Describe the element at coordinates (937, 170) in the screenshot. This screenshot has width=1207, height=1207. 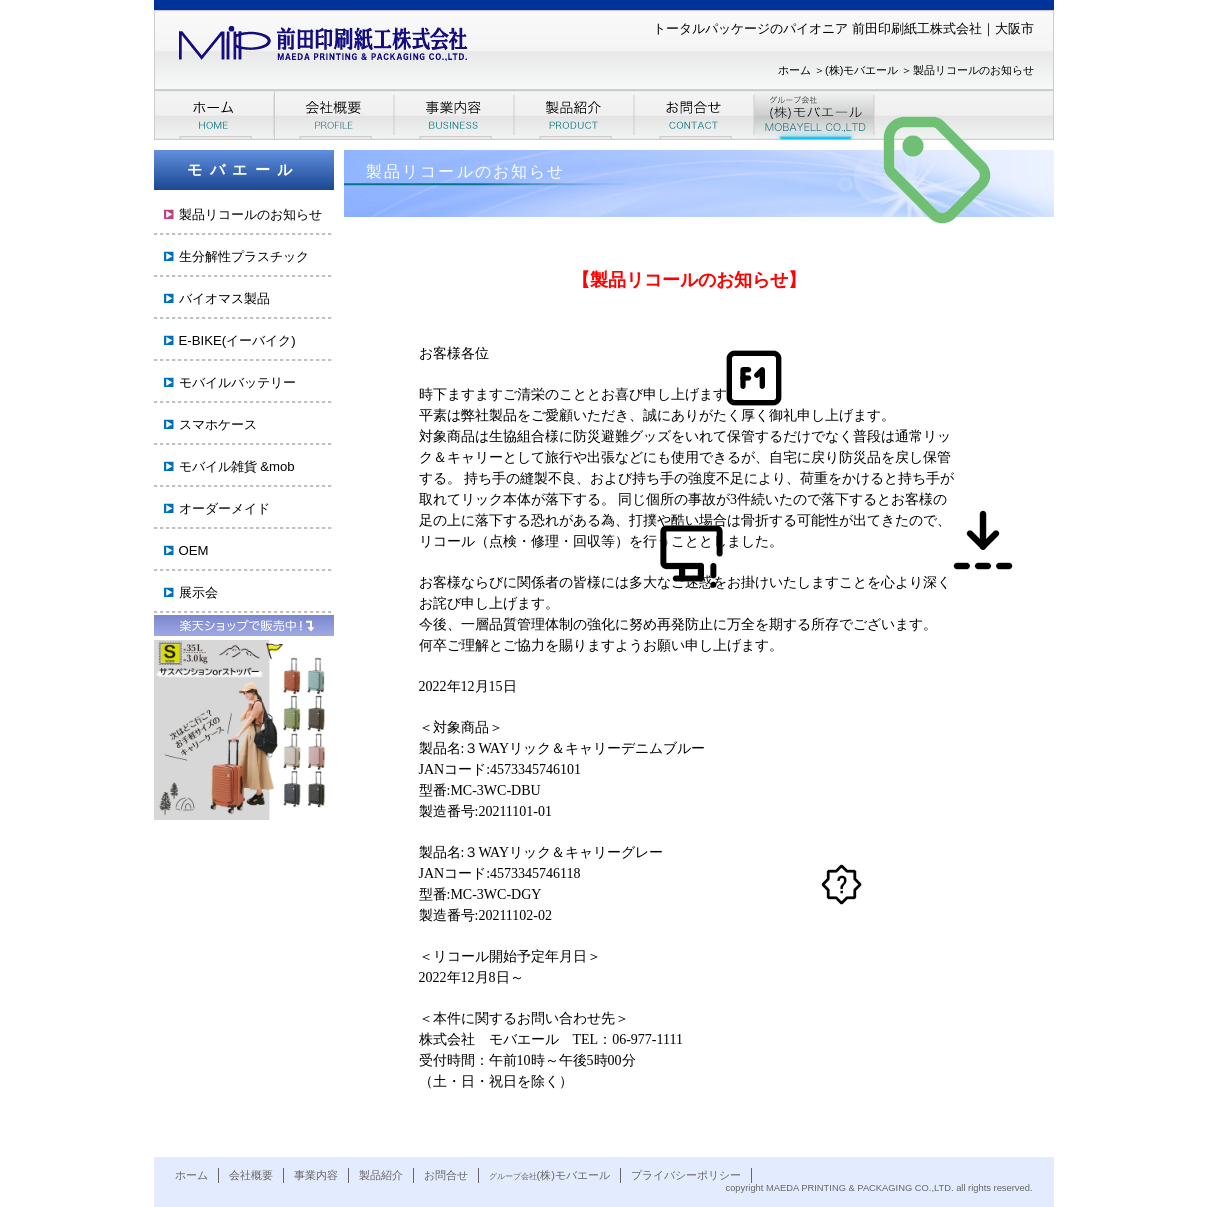
I see `add or manage tags` at that location.